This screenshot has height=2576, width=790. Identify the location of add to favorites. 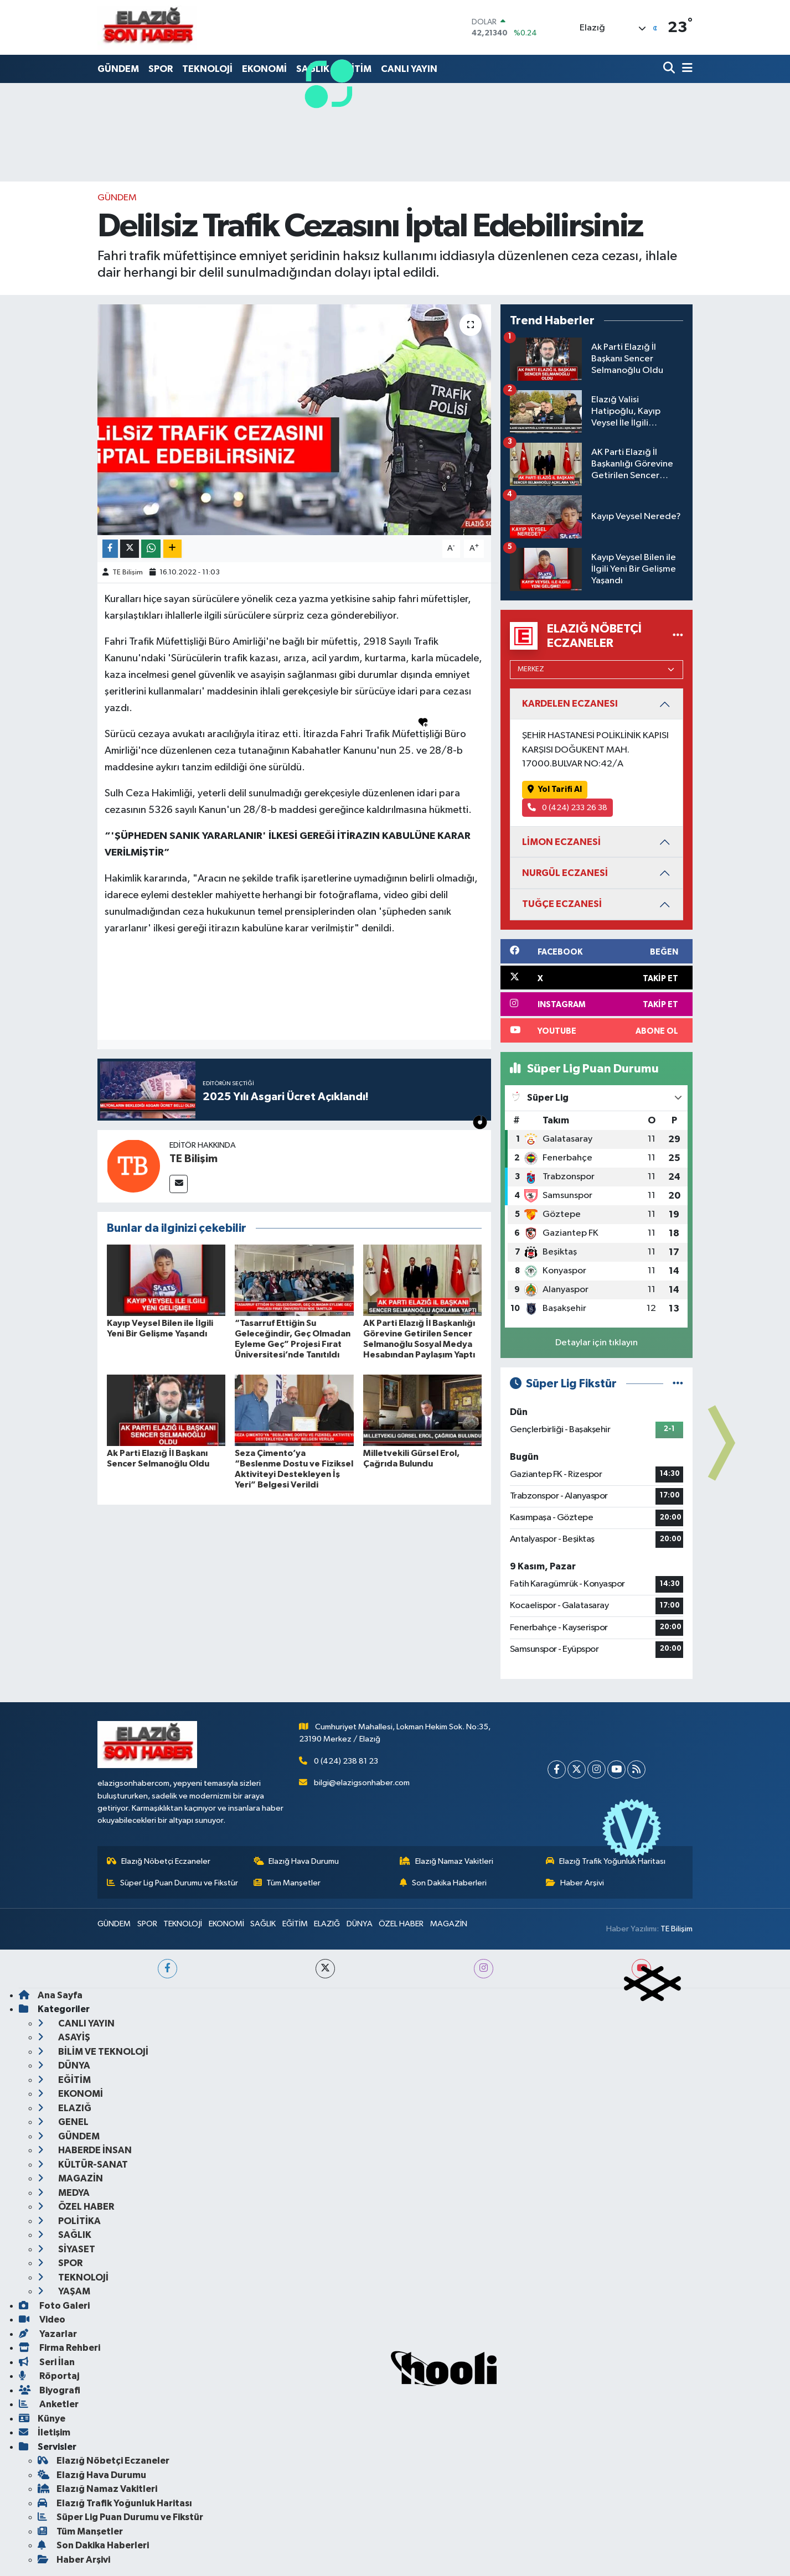
(423, 722).